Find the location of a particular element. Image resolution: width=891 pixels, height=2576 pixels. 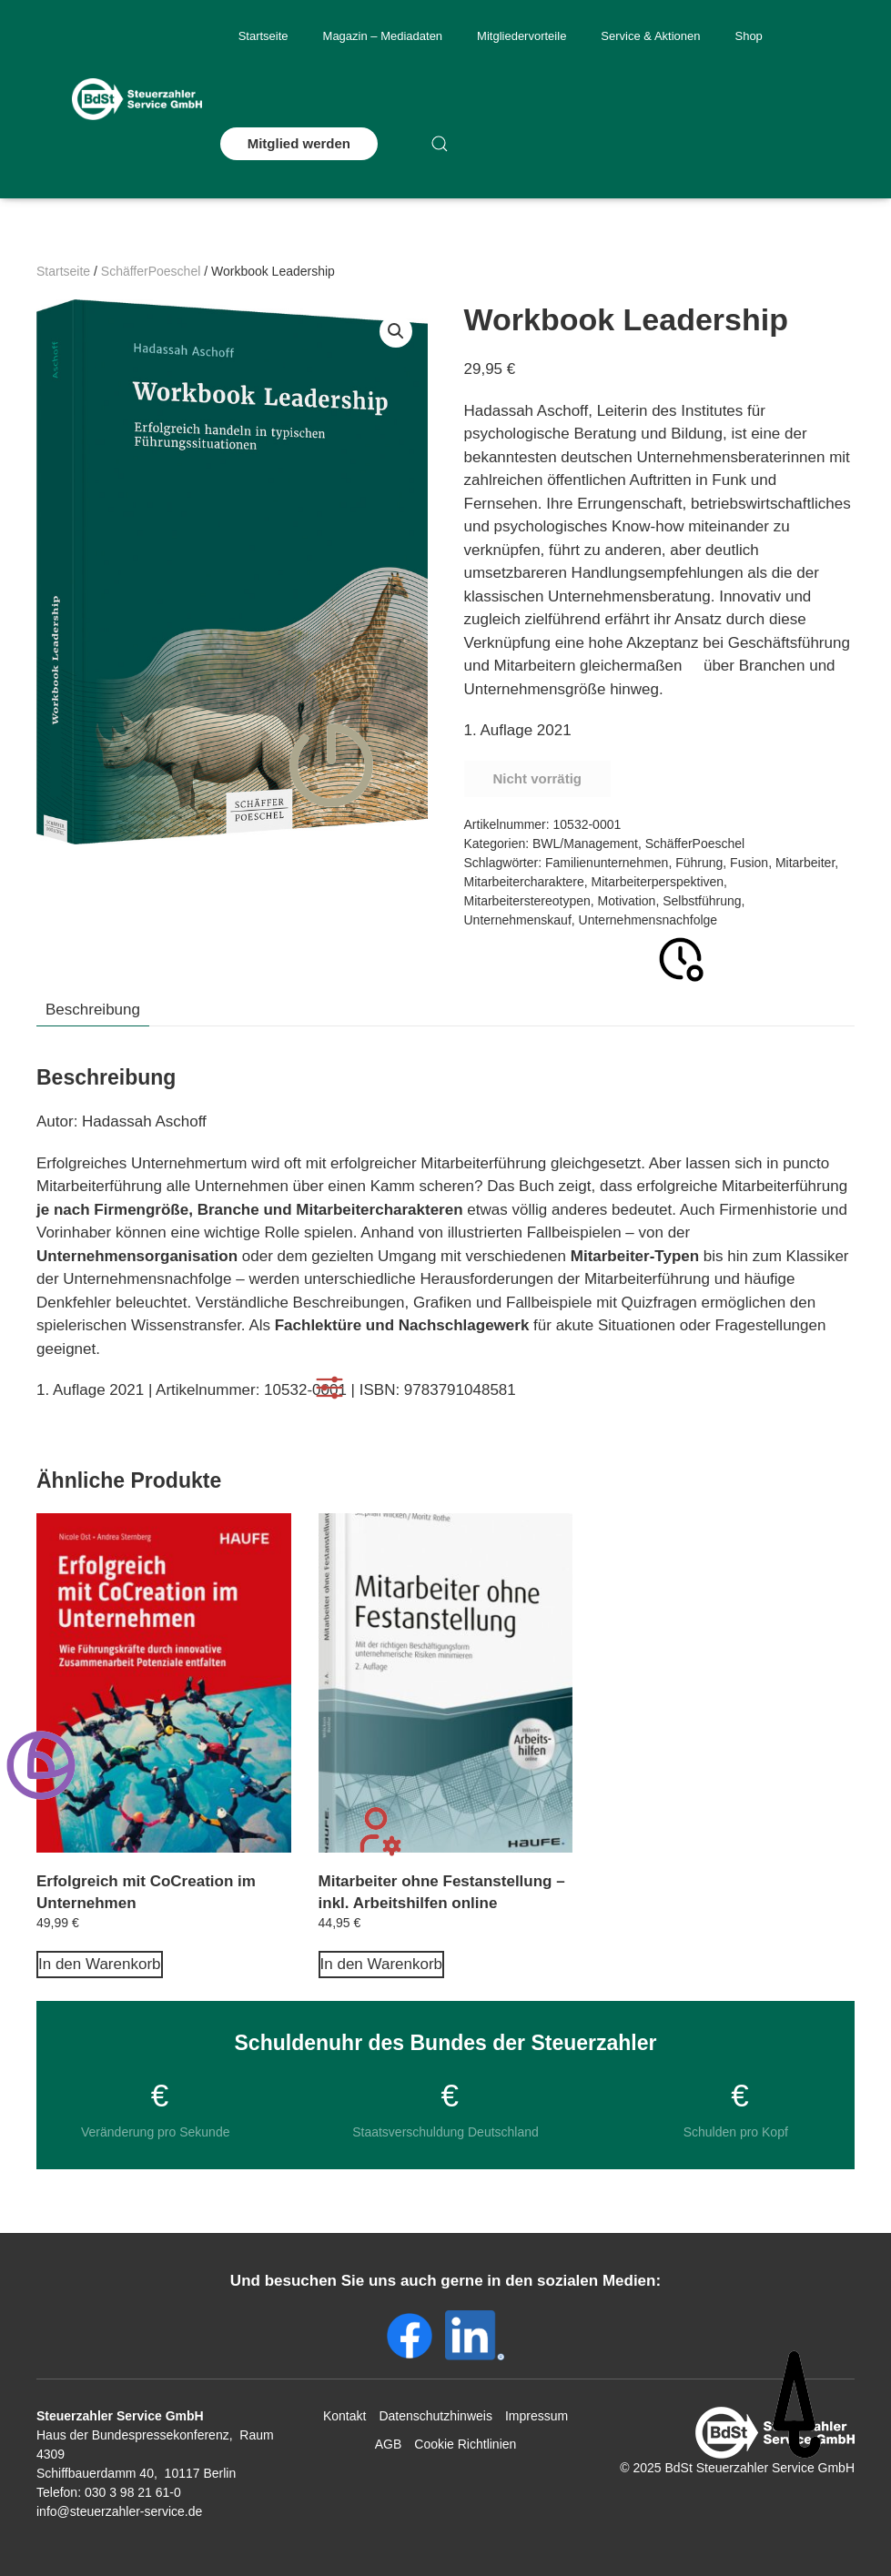

CoreOS brand logo is located at coordinates (41, 1765).